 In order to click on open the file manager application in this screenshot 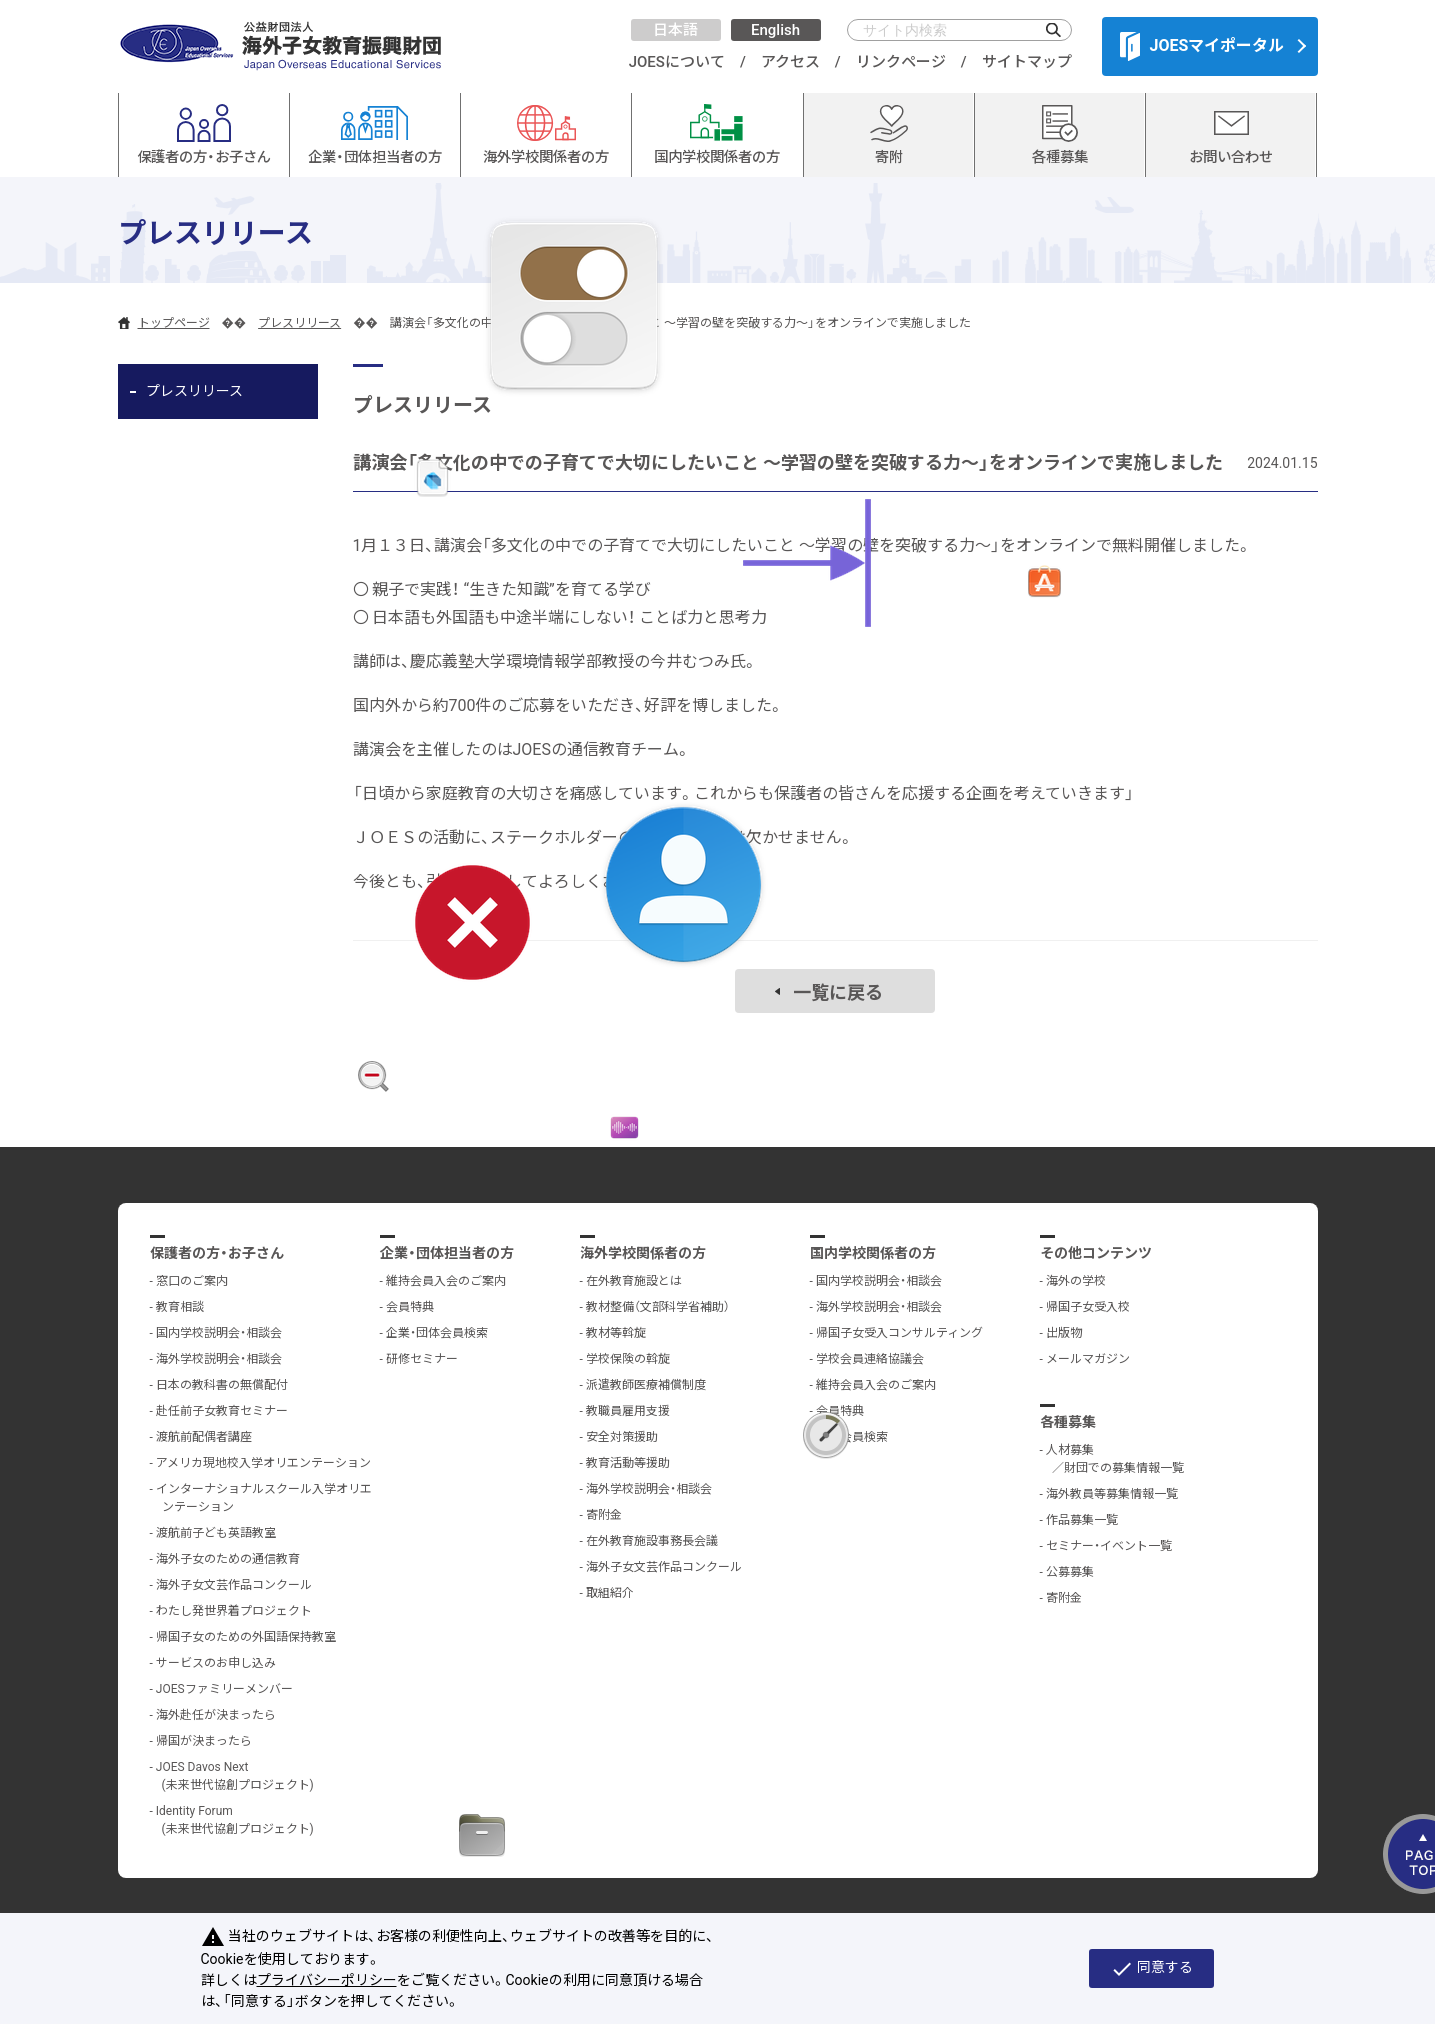, I will do `click(482, 1835)`.